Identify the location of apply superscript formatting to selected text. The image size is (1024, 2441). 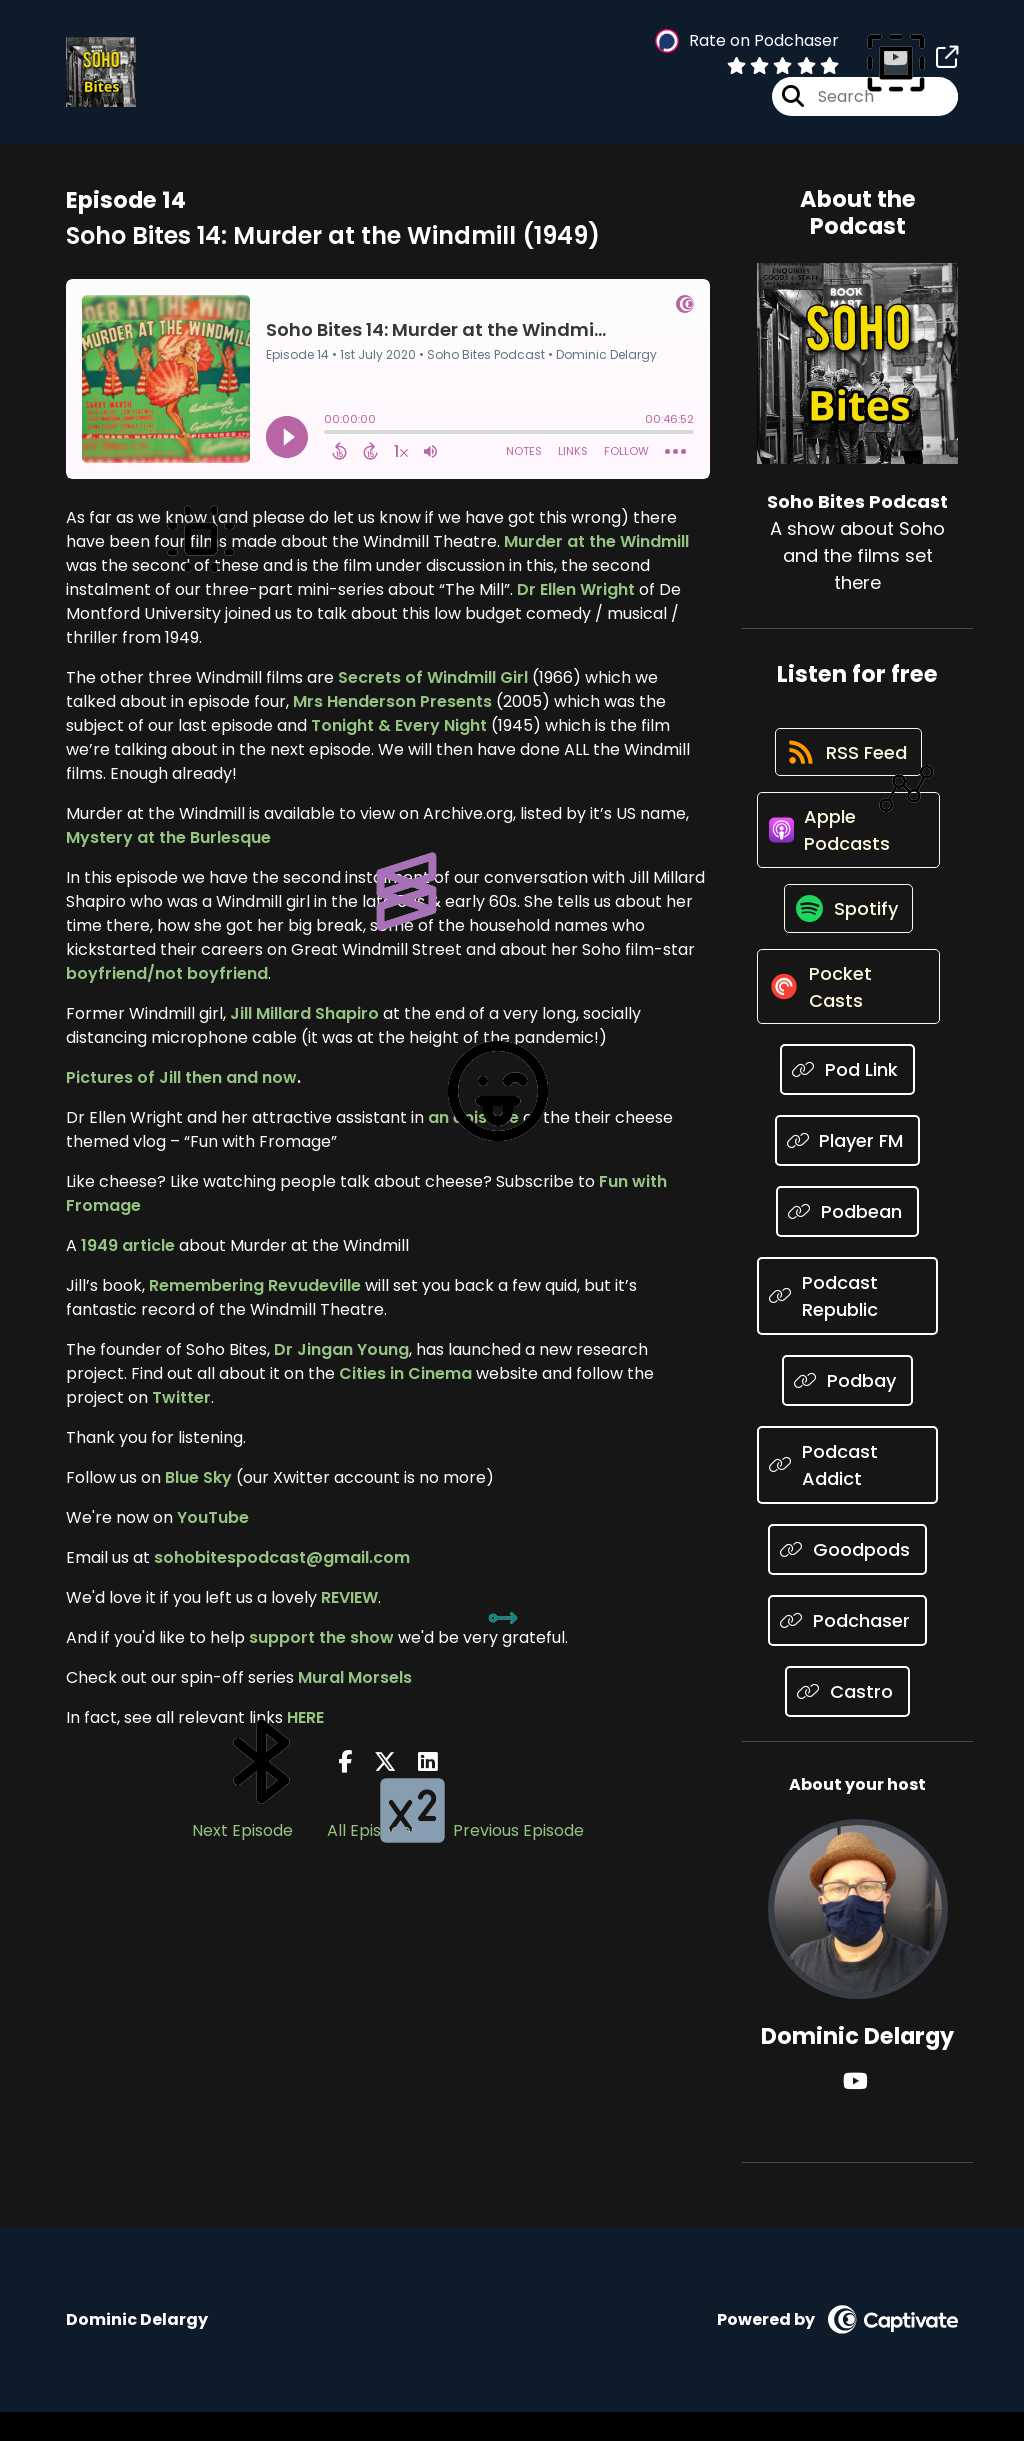
(412, 1810).